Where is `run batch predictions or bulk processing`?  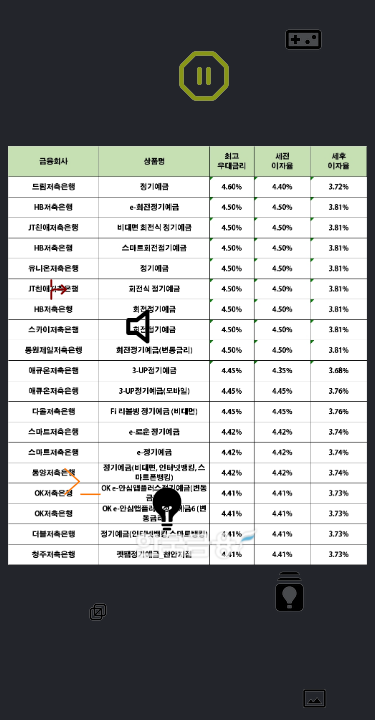 run batch predictions or bulk processing is located at coordinates (289, 591).